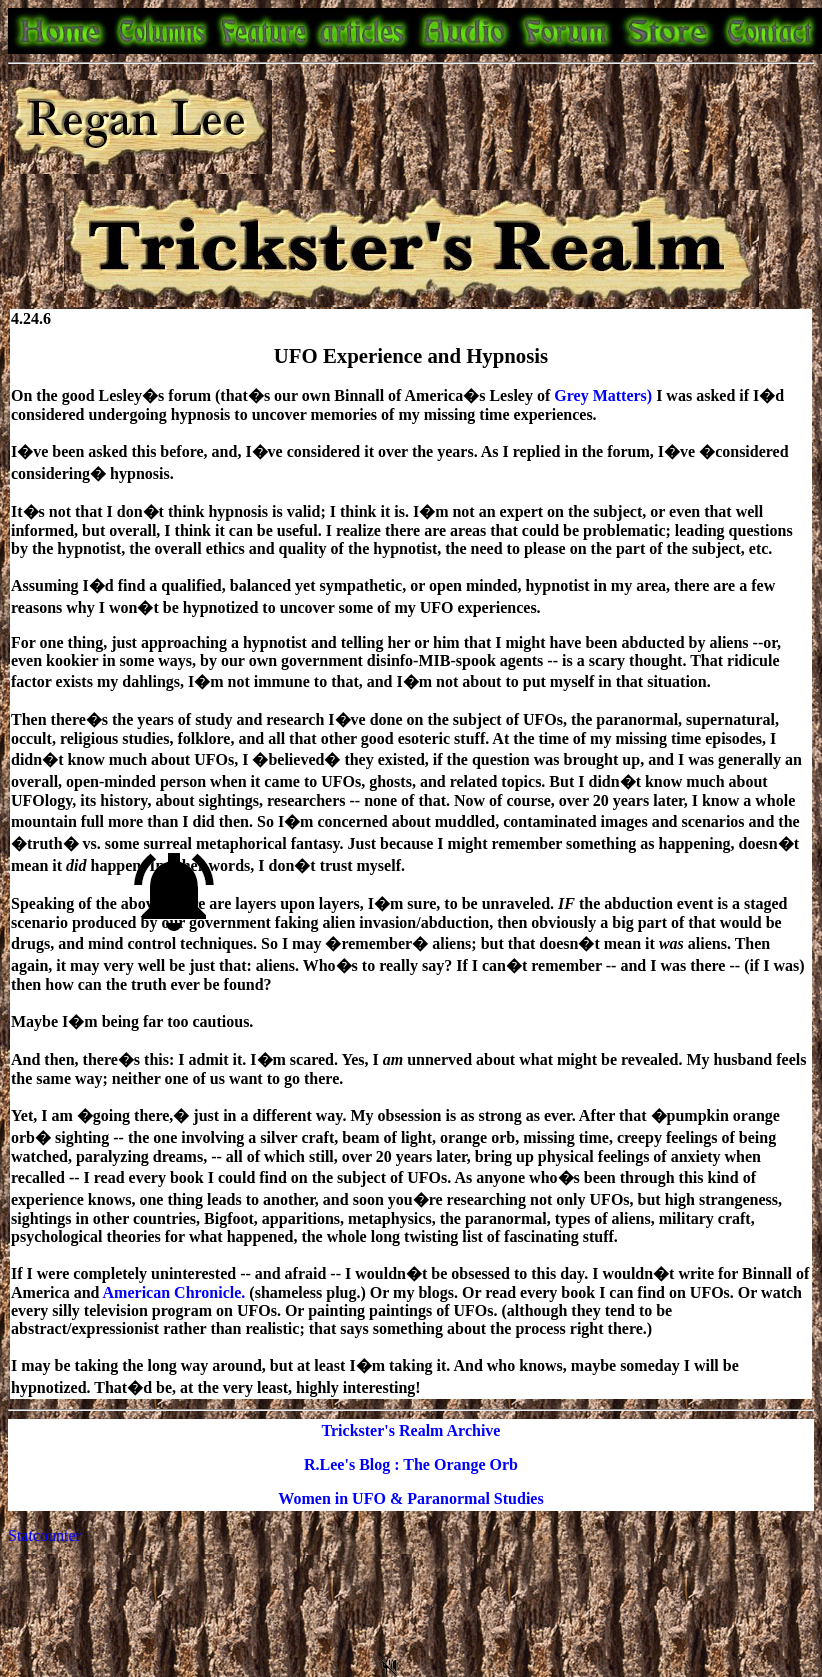  I want to click on indicates active or incoming notifications, so click(174, 891).